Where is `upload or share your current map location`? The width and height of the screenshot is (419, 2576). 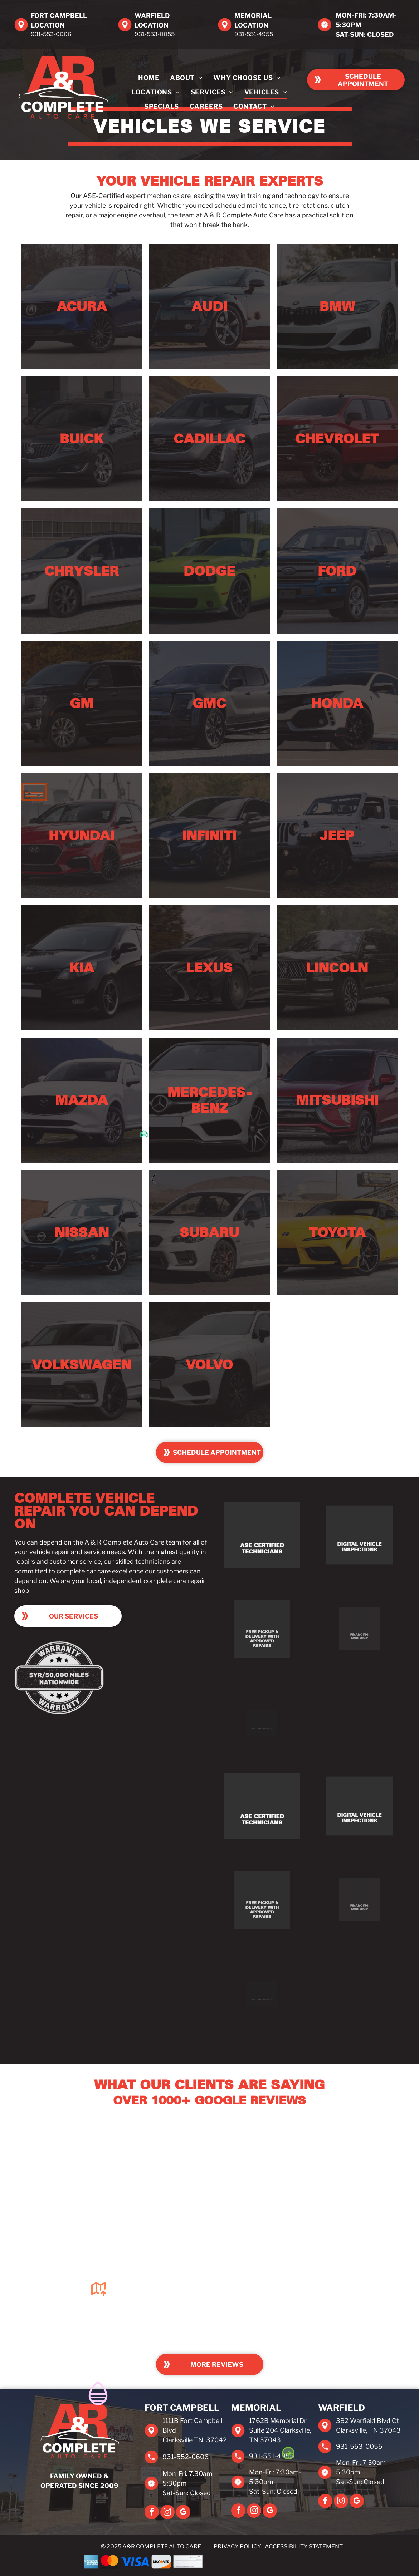
upload or share your current map location is located at coordinates (98, 2289).